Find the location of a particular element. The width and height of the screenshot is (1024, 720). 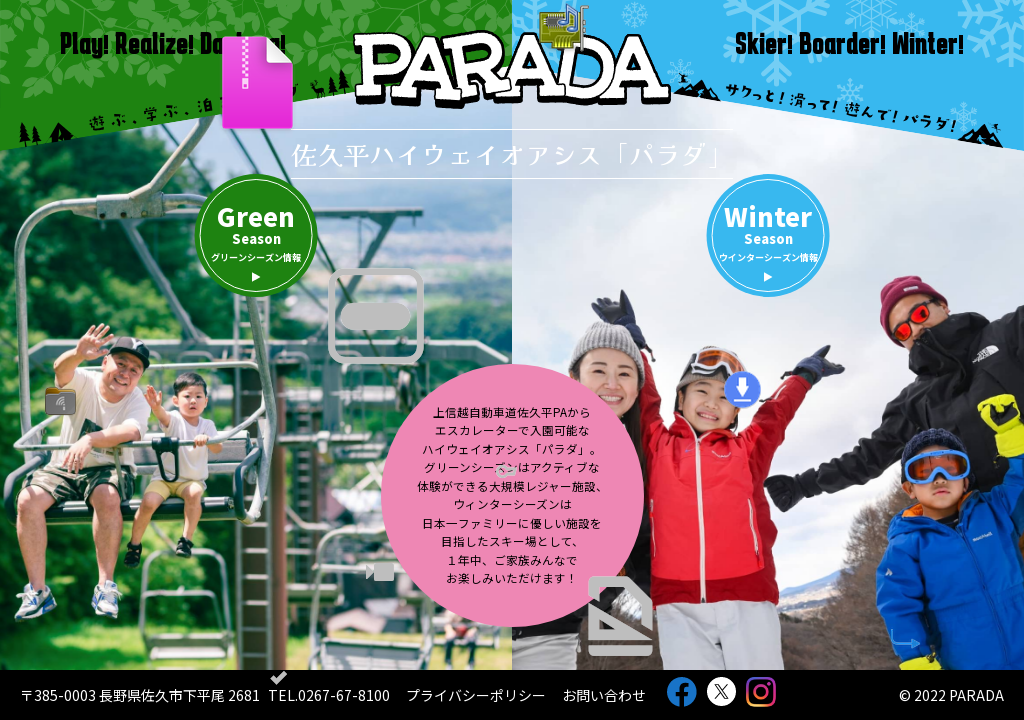

open your videos folder is located at coordinates (380, 571).